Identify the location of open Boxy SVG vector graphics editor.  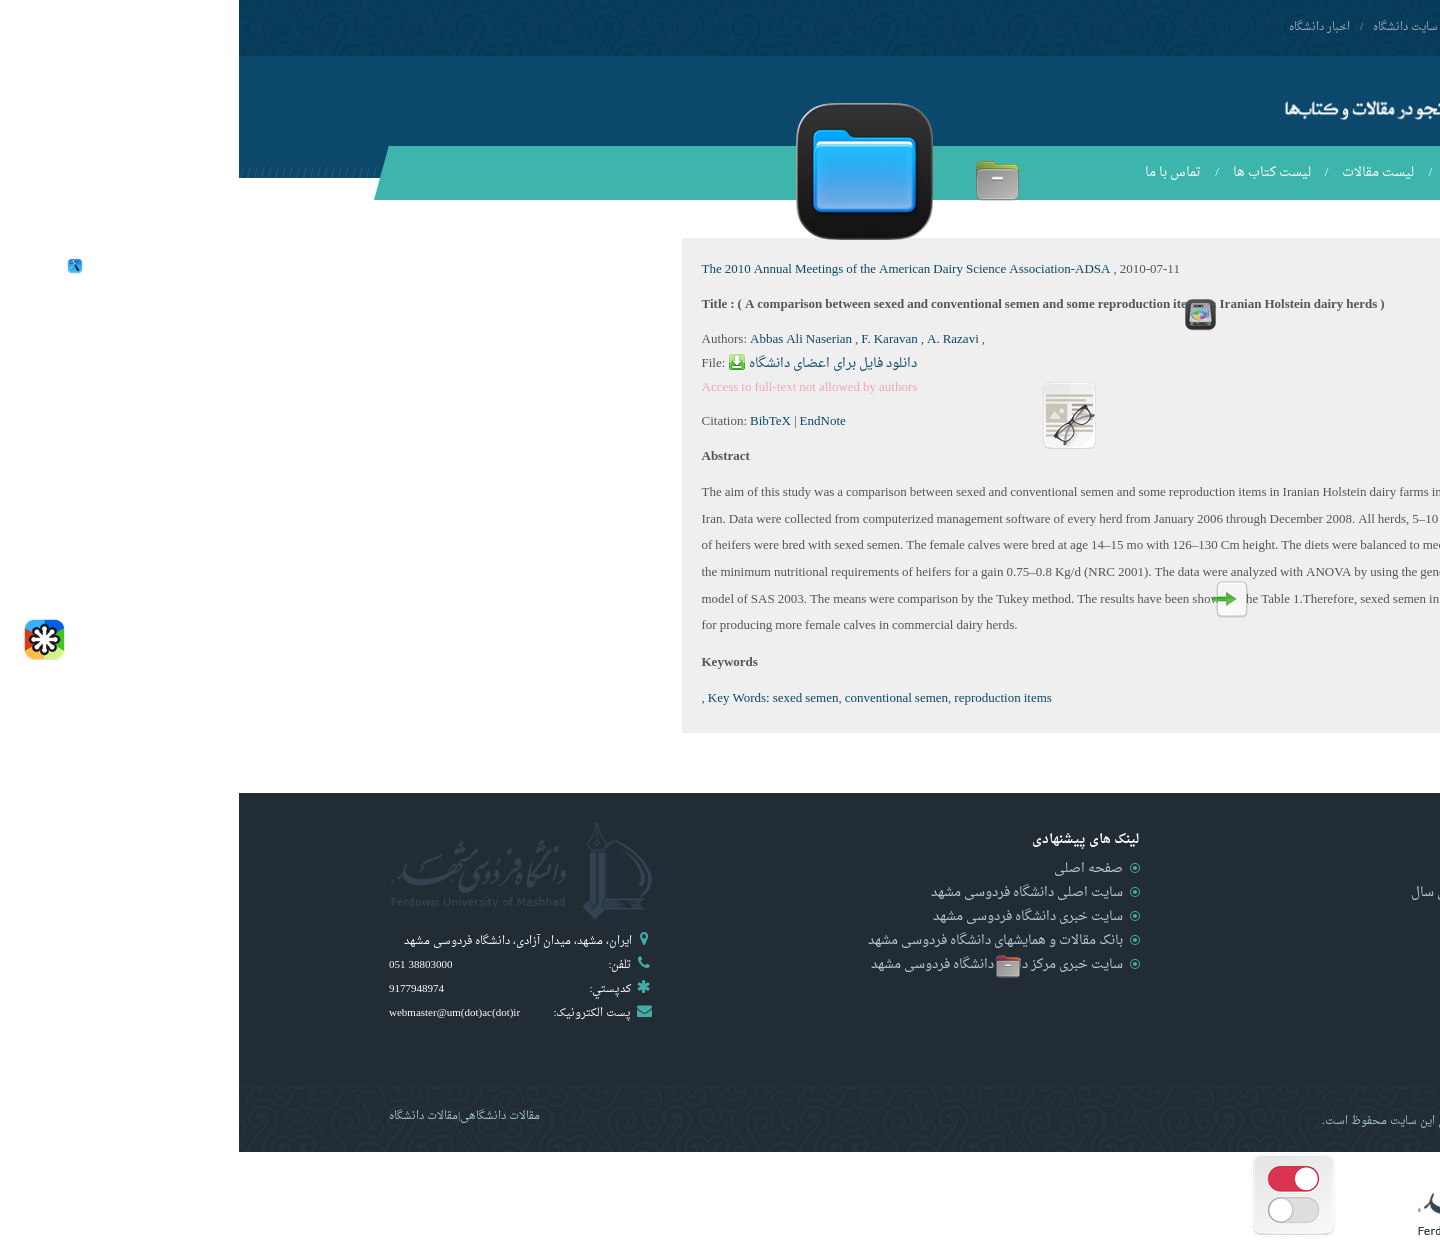
(44, 639).